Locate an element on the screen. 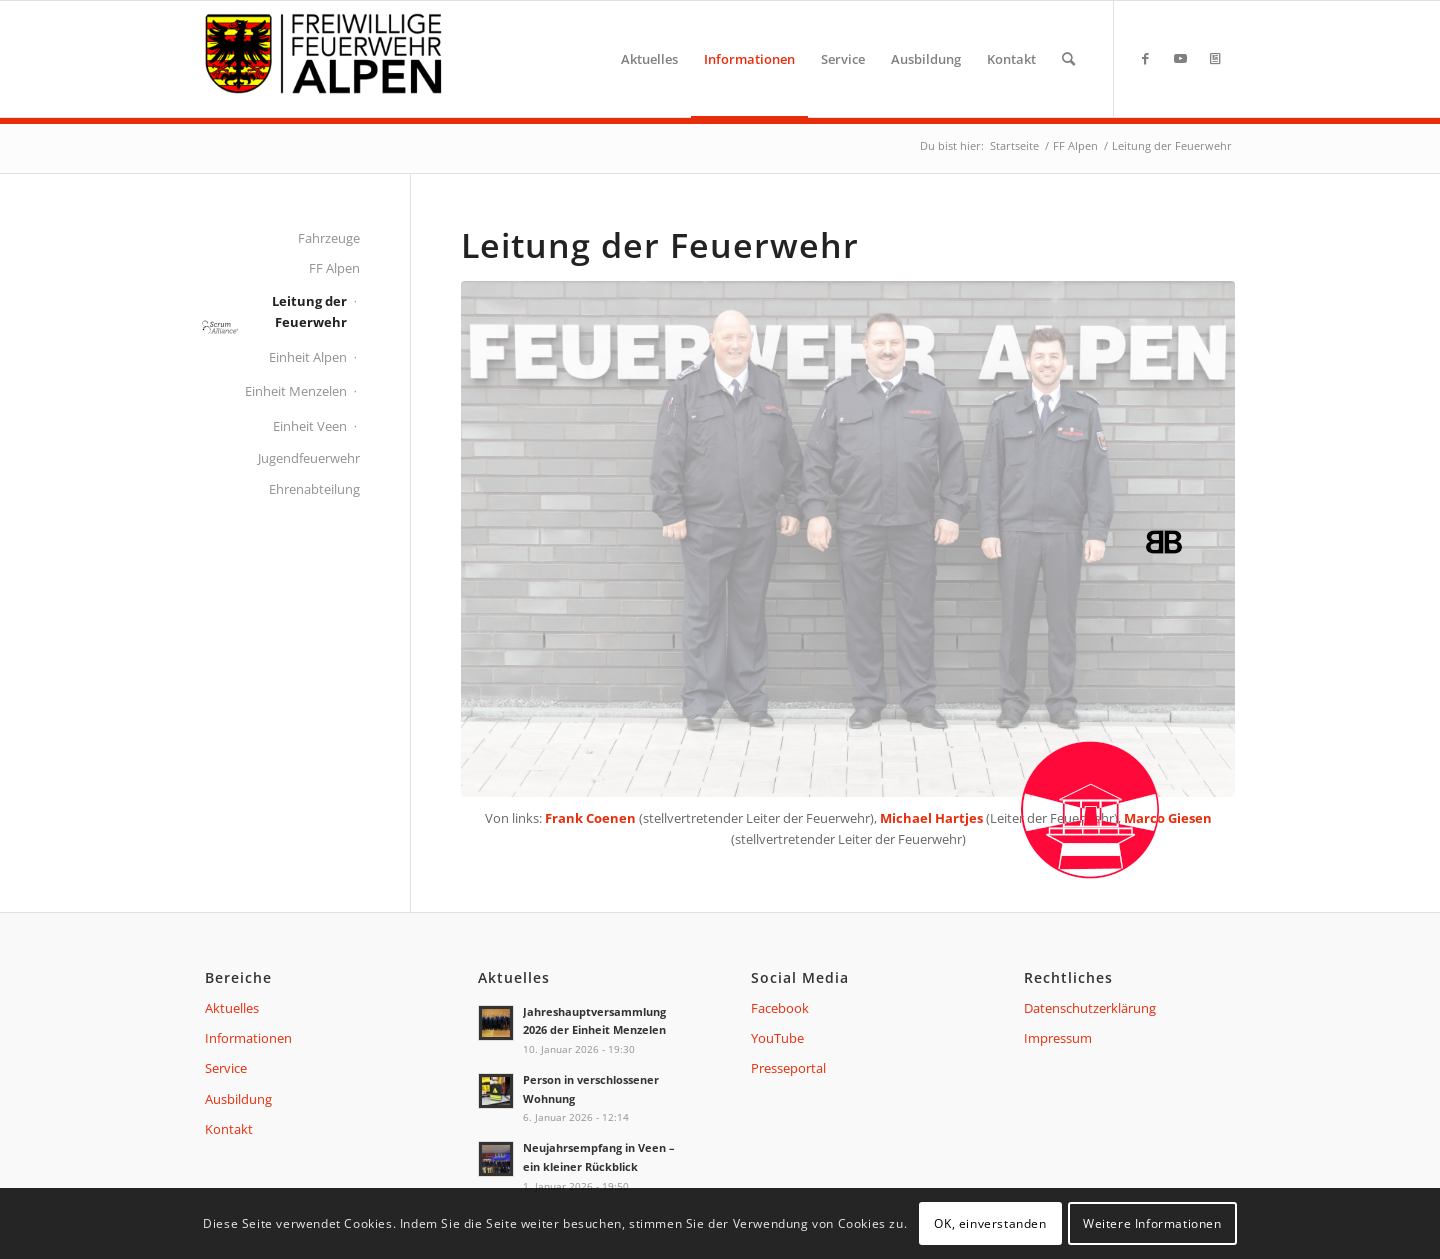 The width and height of the screenshot is (1440, 1259). visit the Scrum Alliance website is located at coordinates (220, 327).